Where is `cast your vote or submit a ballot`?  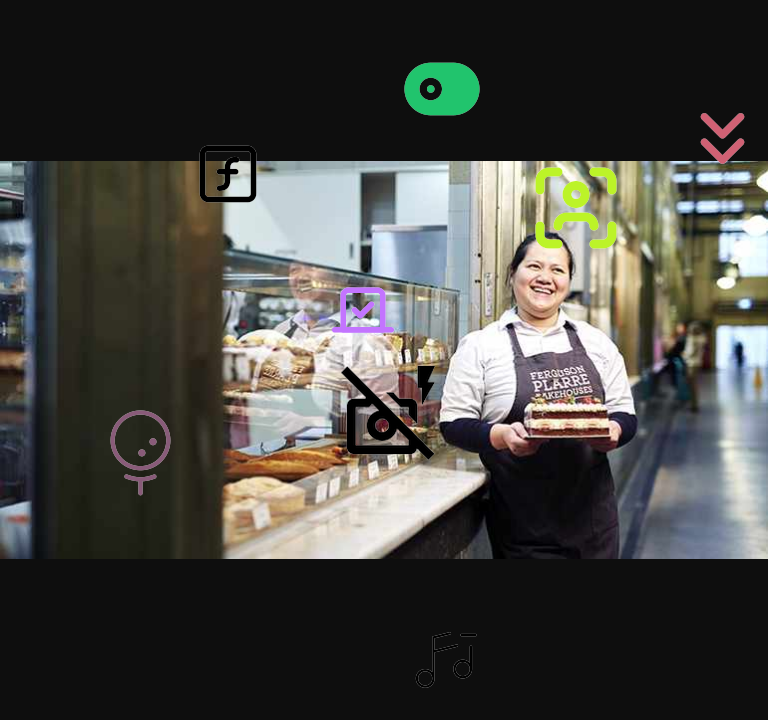 cast your vote or submit a ballot is located at coordinates (363, 310).